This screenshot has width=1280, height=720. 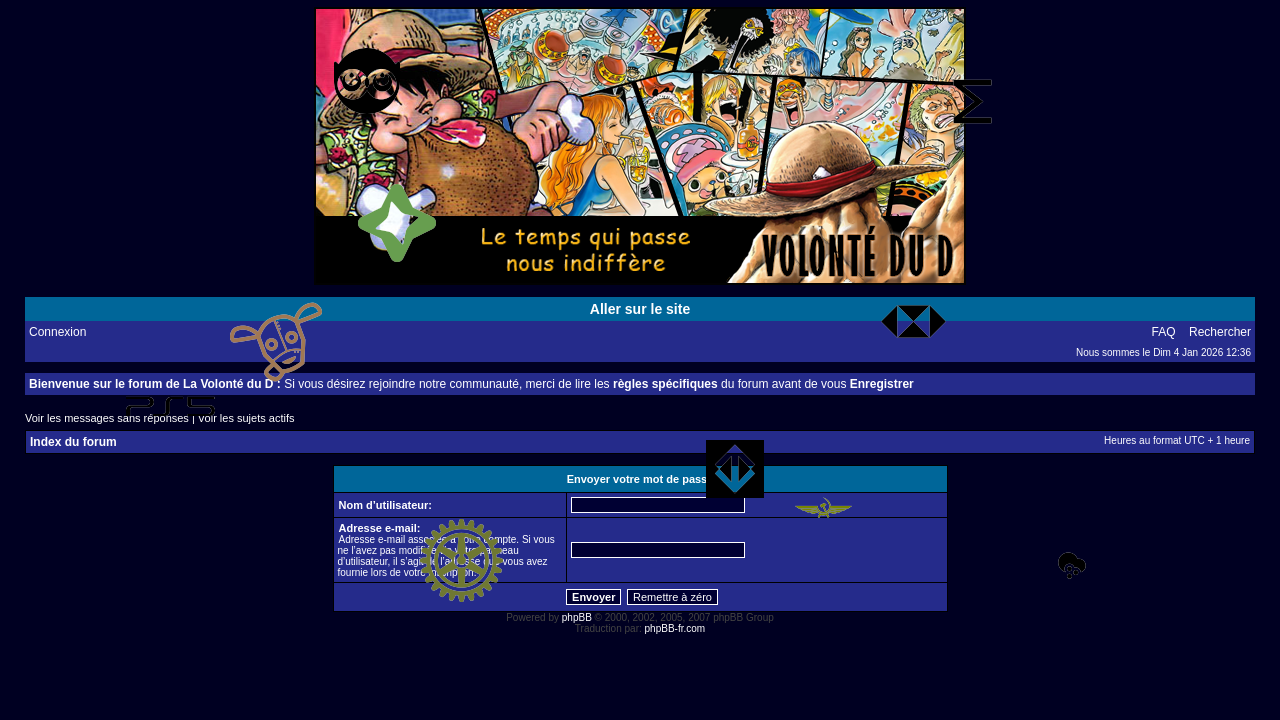 I want to click on são paulo metro official app or website, so click(x=735, y=469).